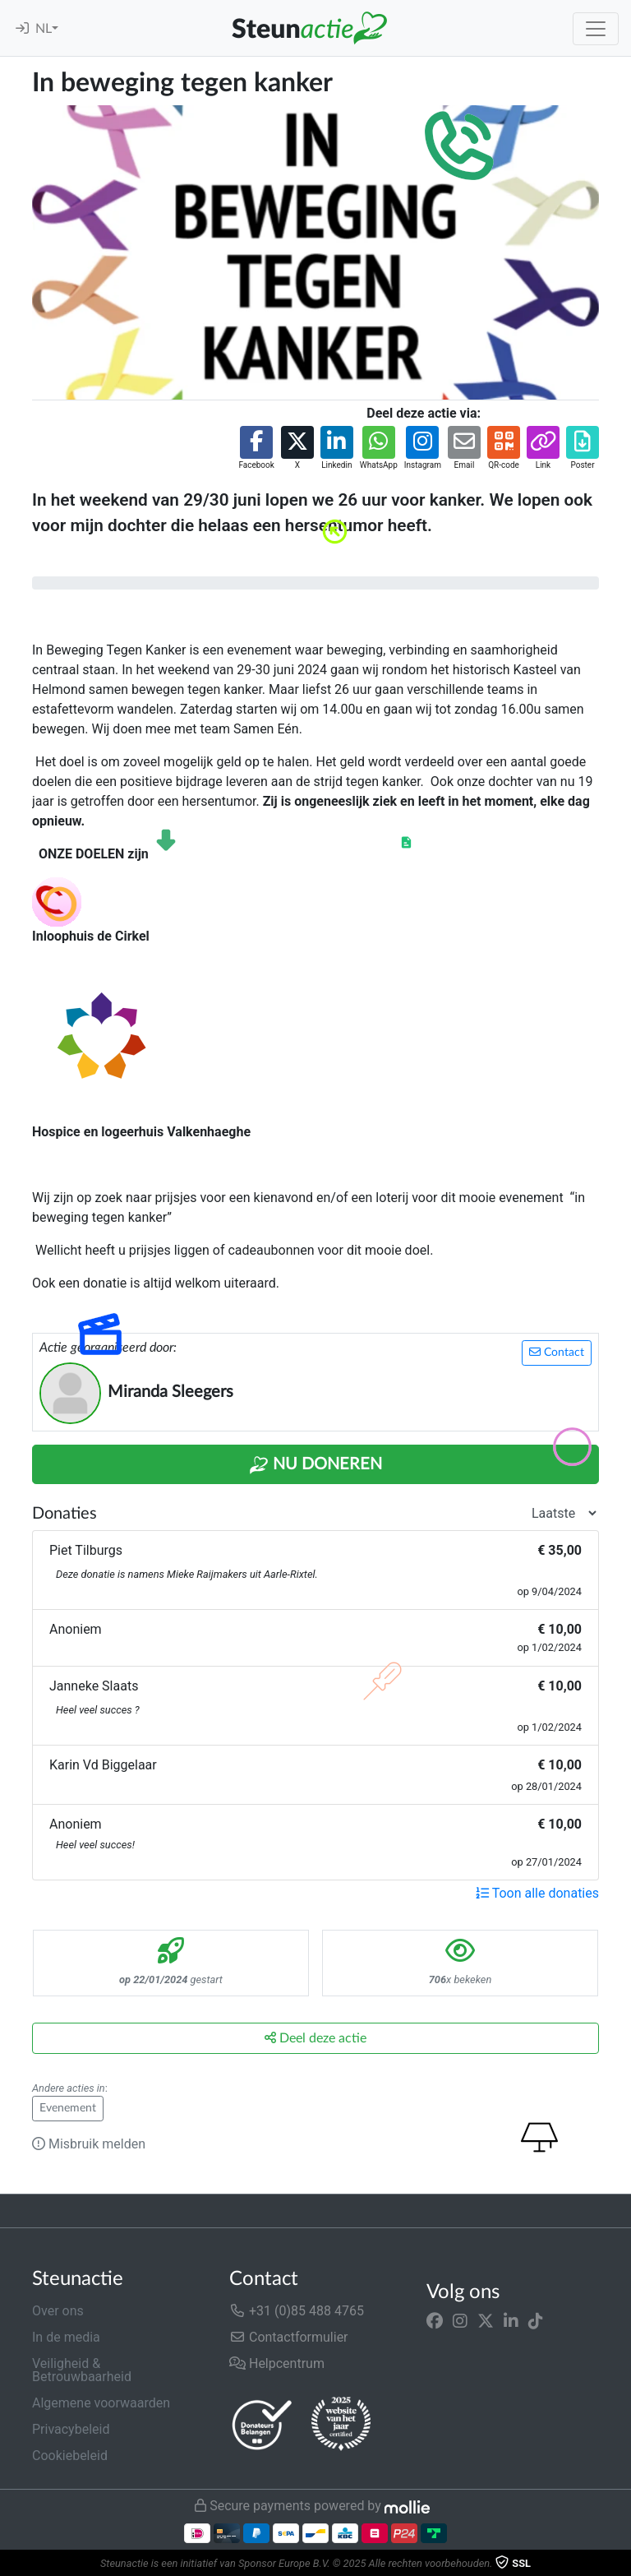 Image resolution: width=631 pixels, height=2576 pixels. Describe the element at coordinates (100, 1335) in the screenshot. I see `access video or movie content` at that location.